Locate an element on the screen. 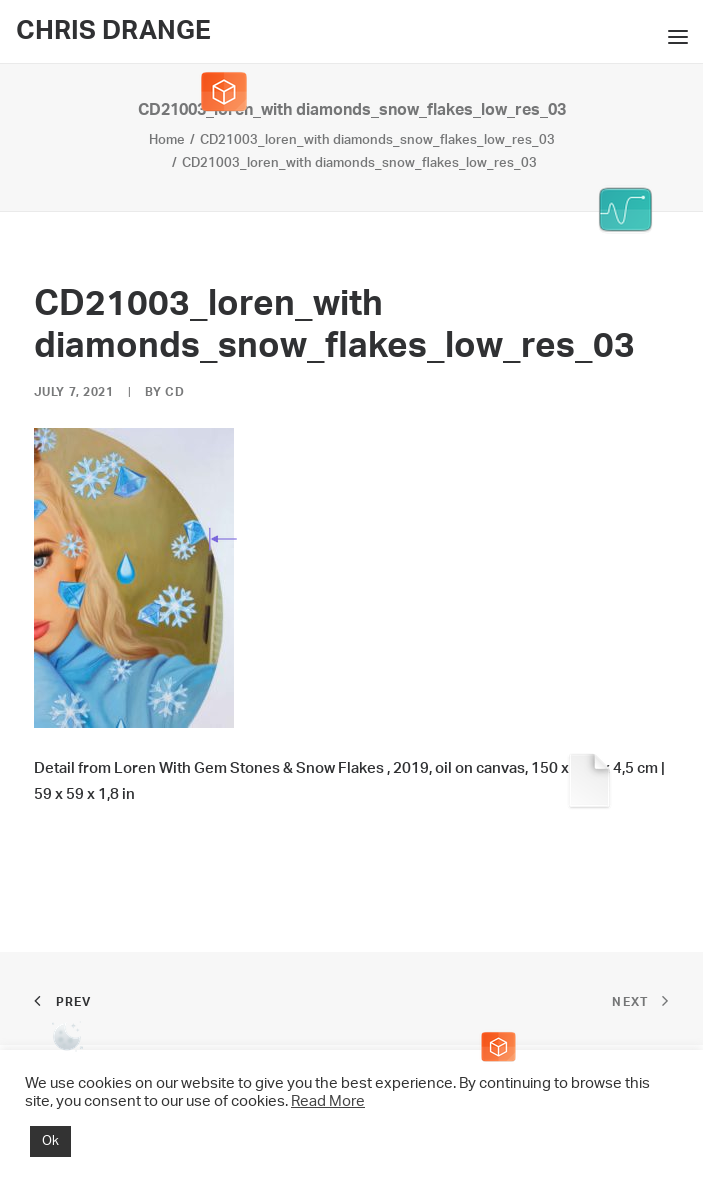 The image size is (703, 1187). 3D model file in STL ASCII format is located at coordinates (498, 1045).